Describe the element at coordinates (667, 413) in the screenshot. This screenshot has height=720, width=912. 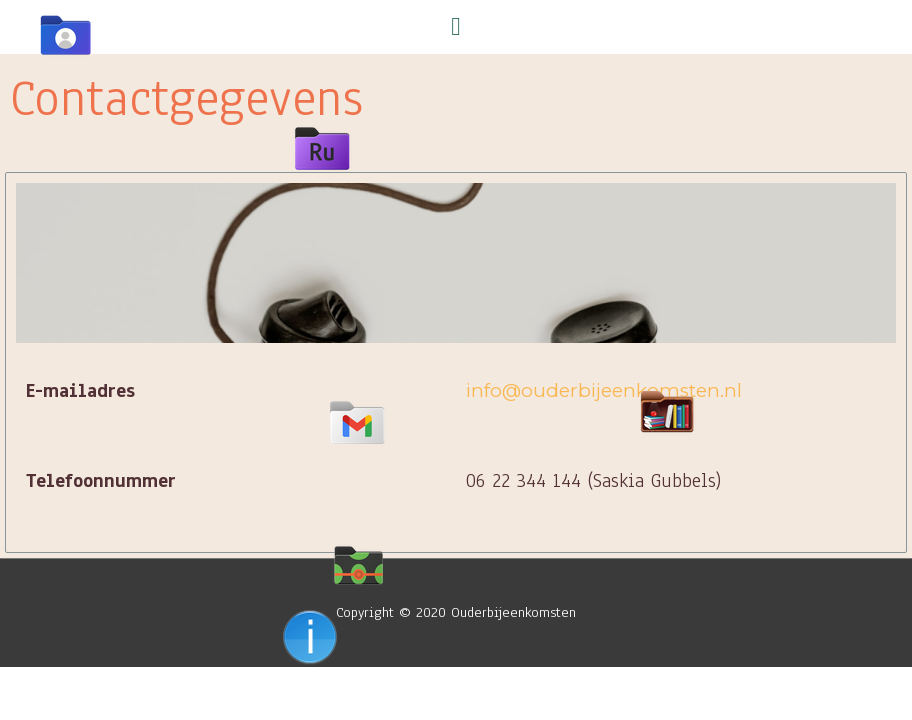
I see `open your books or ebooks library folder` at that location.